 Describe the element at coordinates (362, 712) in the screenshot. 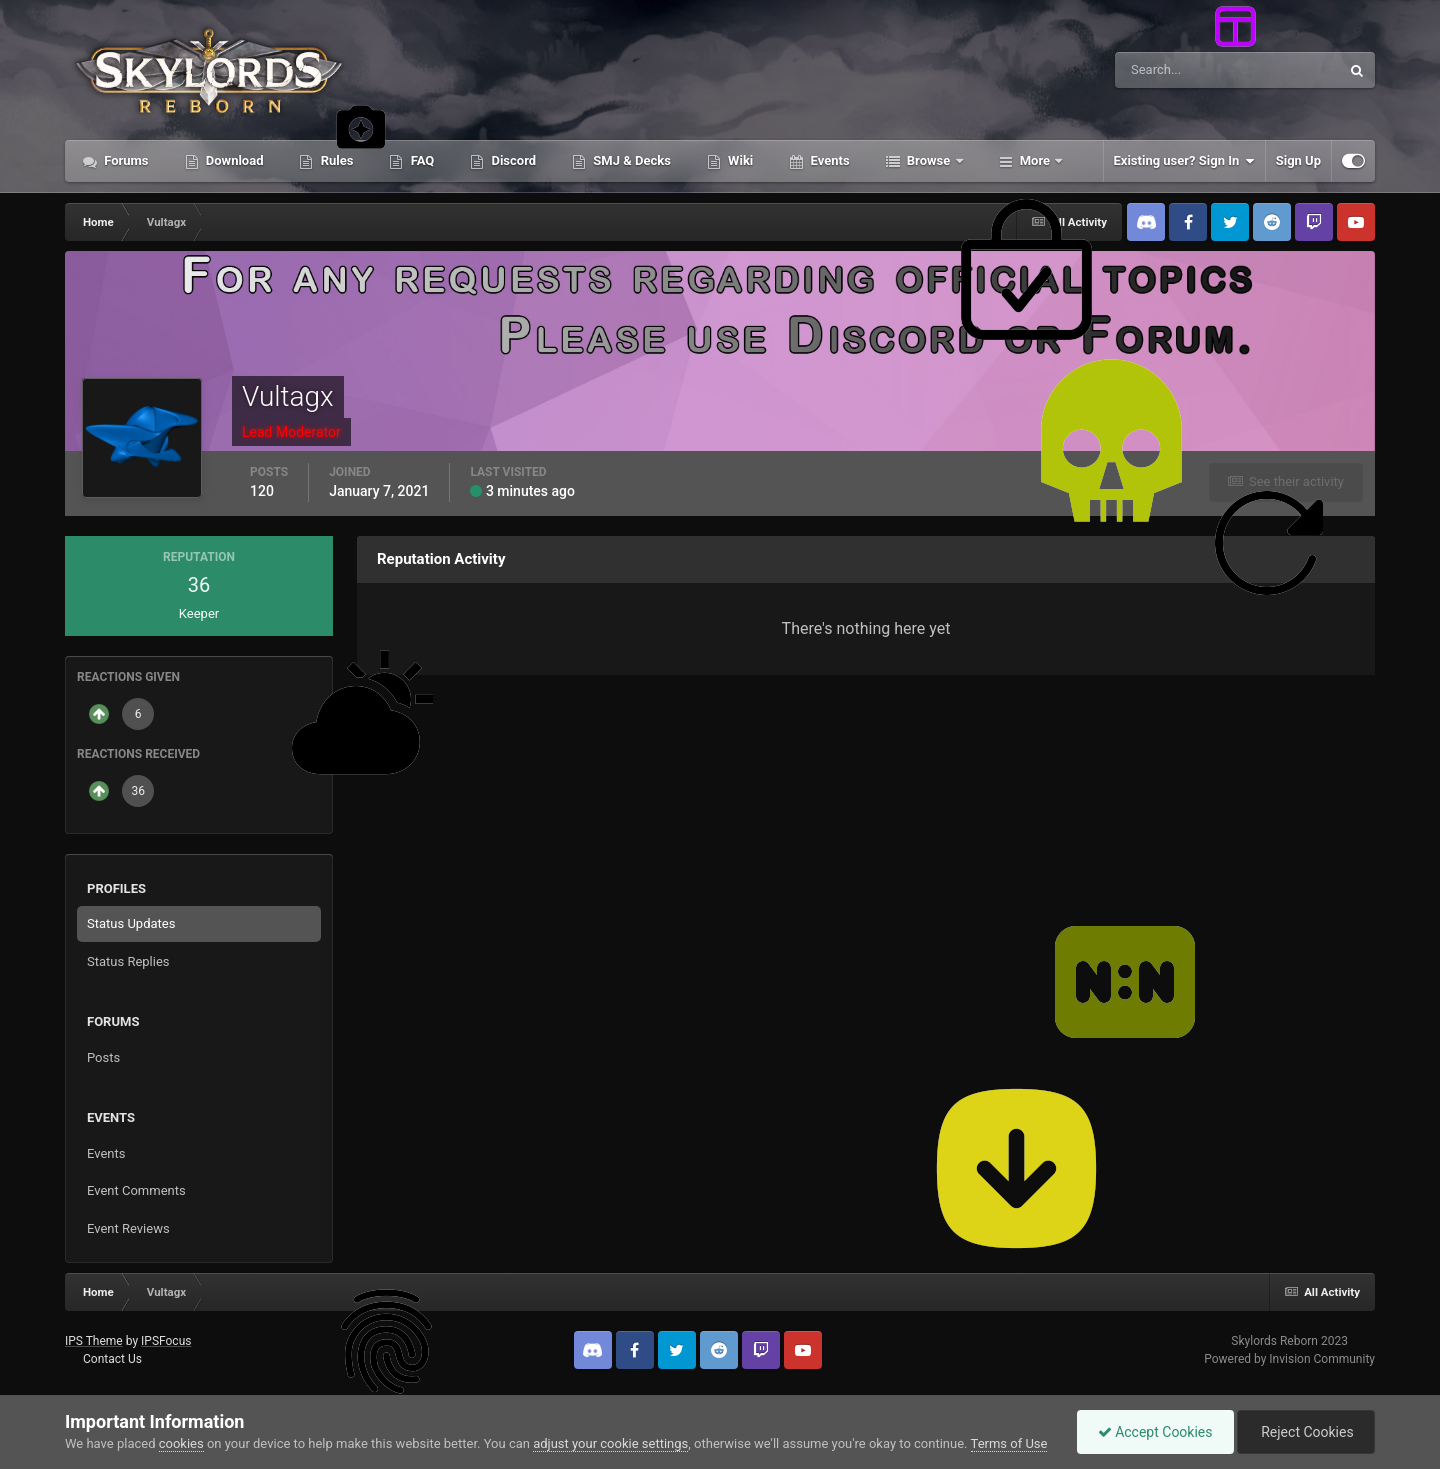

I see `indicates partly cloudy weather conditions` at that location.